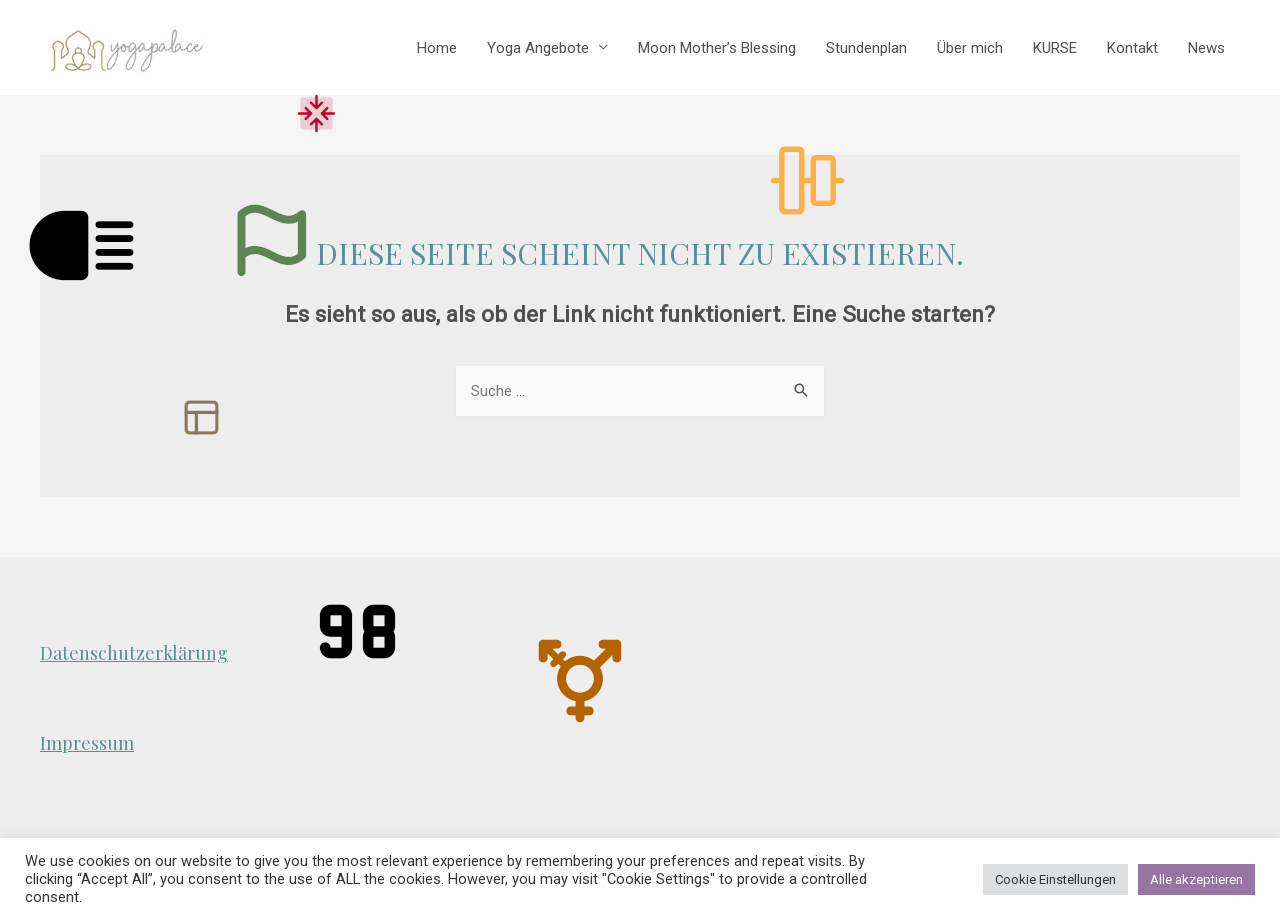 This screenshot has height=920, width=1280. Describe the element at coordinates (81, 245) in the screenshot. I see `toggle vehicle headlights on/off` at that location.